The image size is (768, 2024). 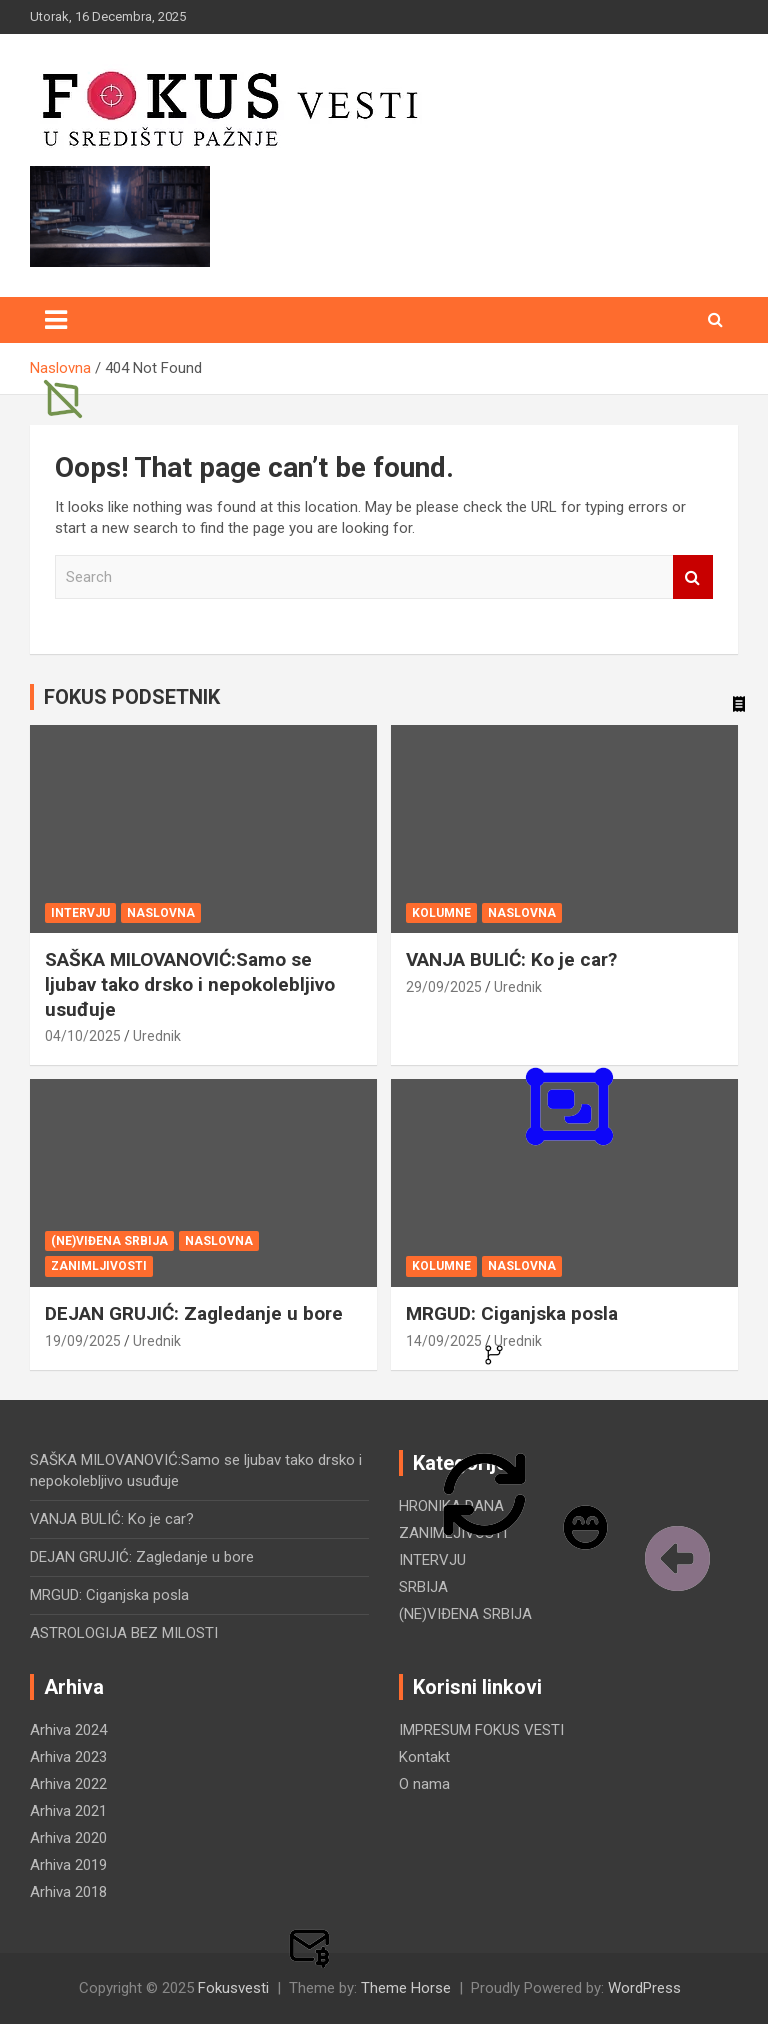 I want to click on view repository branches, so click(x=494, y=1355).